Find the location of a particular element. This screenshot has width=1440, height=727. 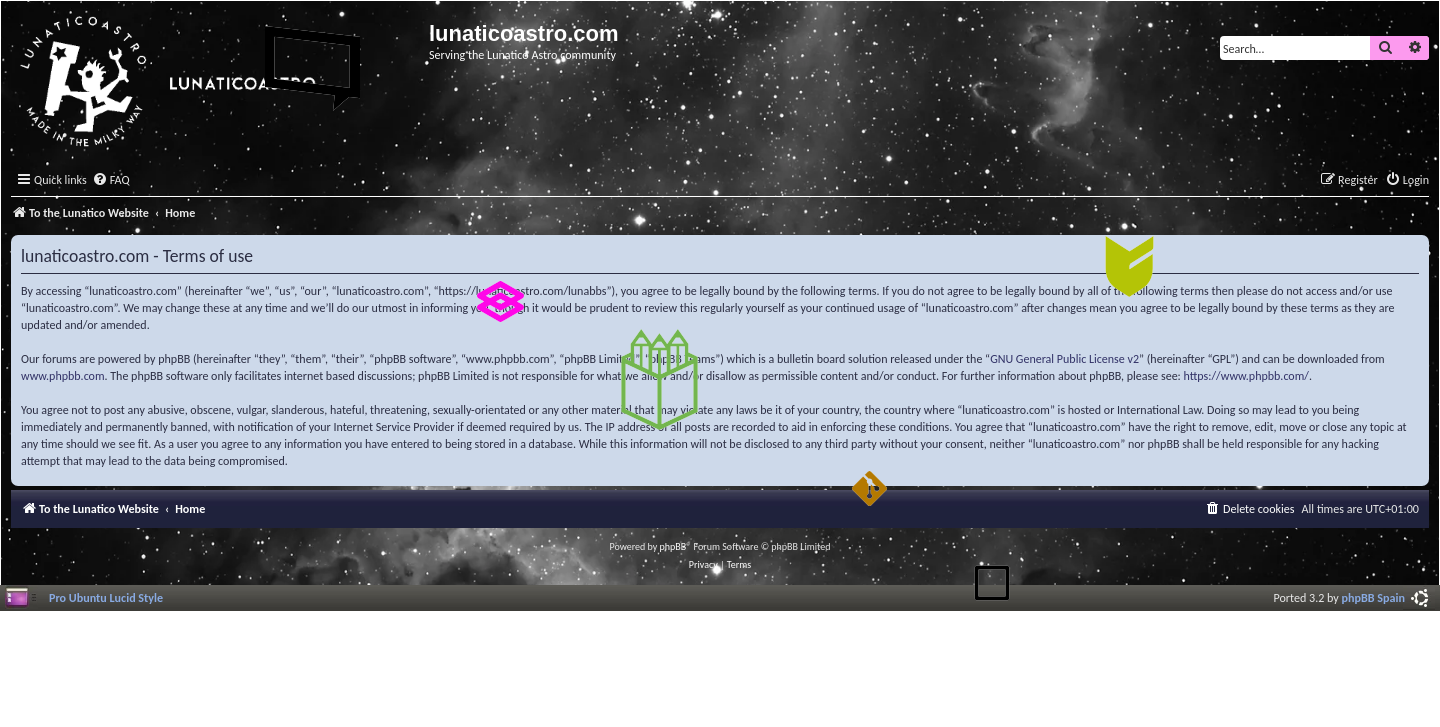

open Penpot design application is located at coordinates (659, 379).